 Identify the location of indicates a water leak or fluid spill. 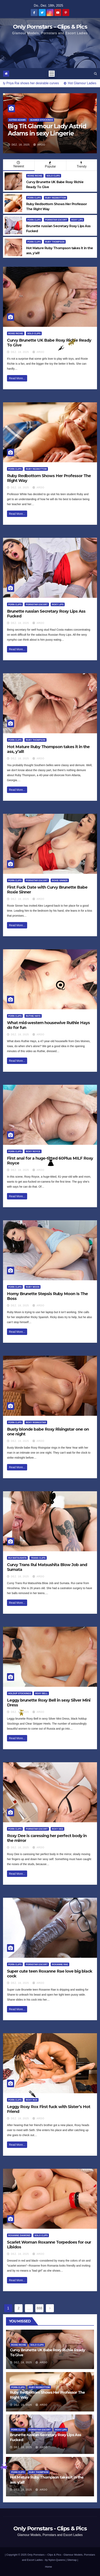
(4, 2466).